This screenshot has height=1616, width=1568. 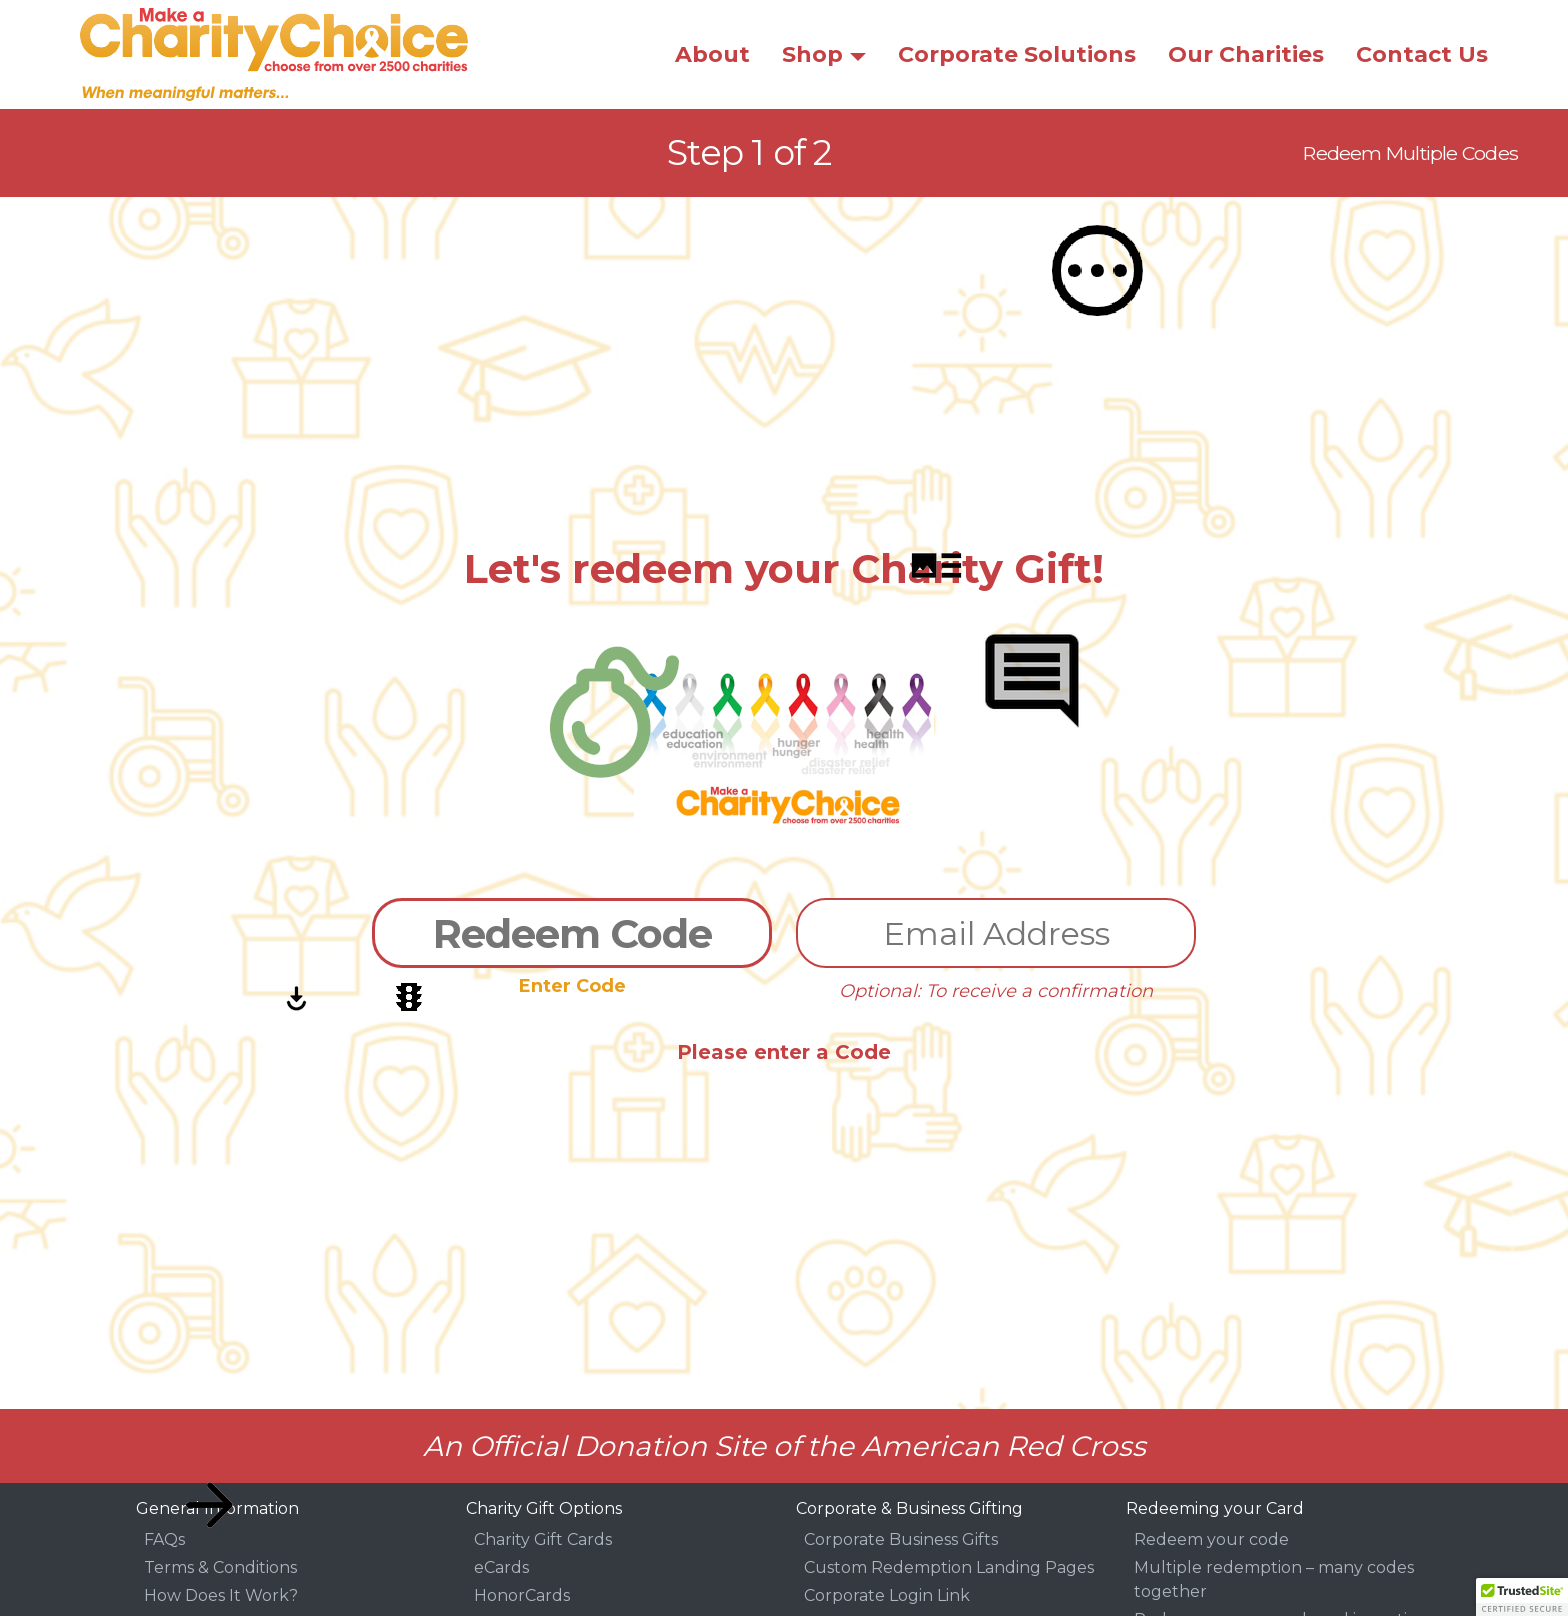 What do you see at coordinates (409, 997) in the screenshot?
I see `view traffic conditions on map` at bounding box center [409, 997].